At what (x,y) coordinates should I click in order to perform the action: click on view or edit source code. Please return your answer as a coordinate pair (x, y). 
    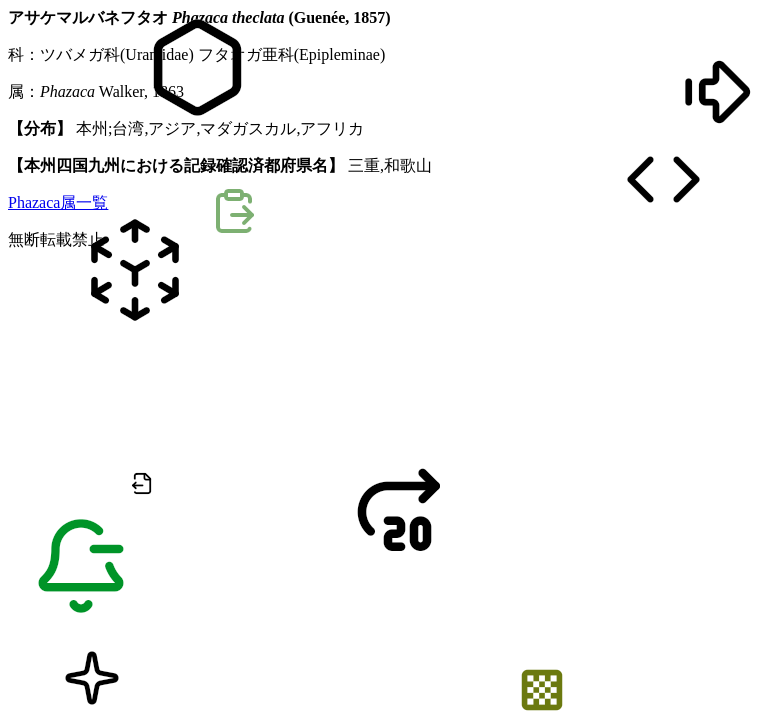
    Looking at the image, I should click on (663, 179).